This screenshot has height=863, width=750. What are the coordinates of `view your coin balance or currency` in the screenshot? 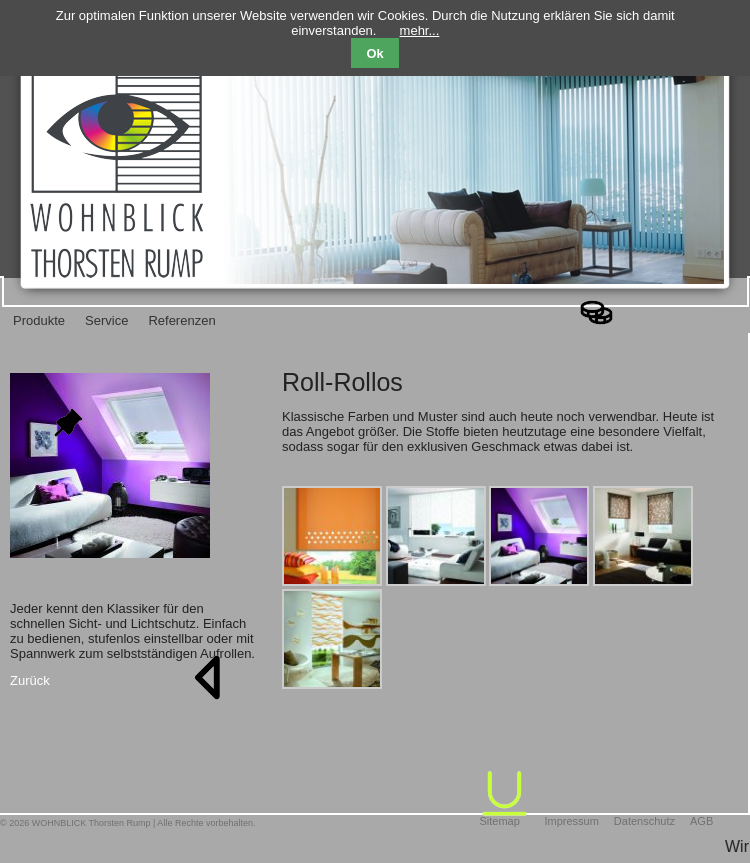 It's located at (596, 312).